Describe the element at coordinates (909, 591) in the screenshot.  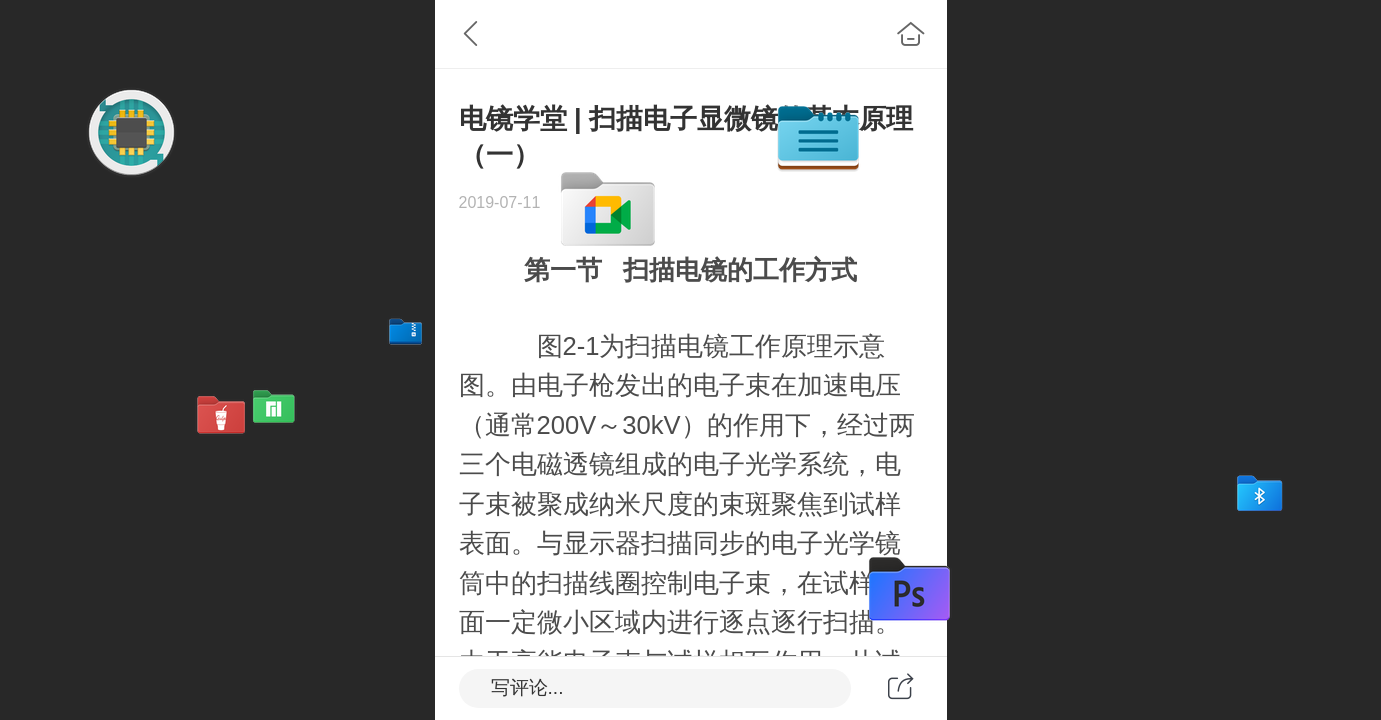
I see `open folder containing Adobe Photoshop files` at that location.